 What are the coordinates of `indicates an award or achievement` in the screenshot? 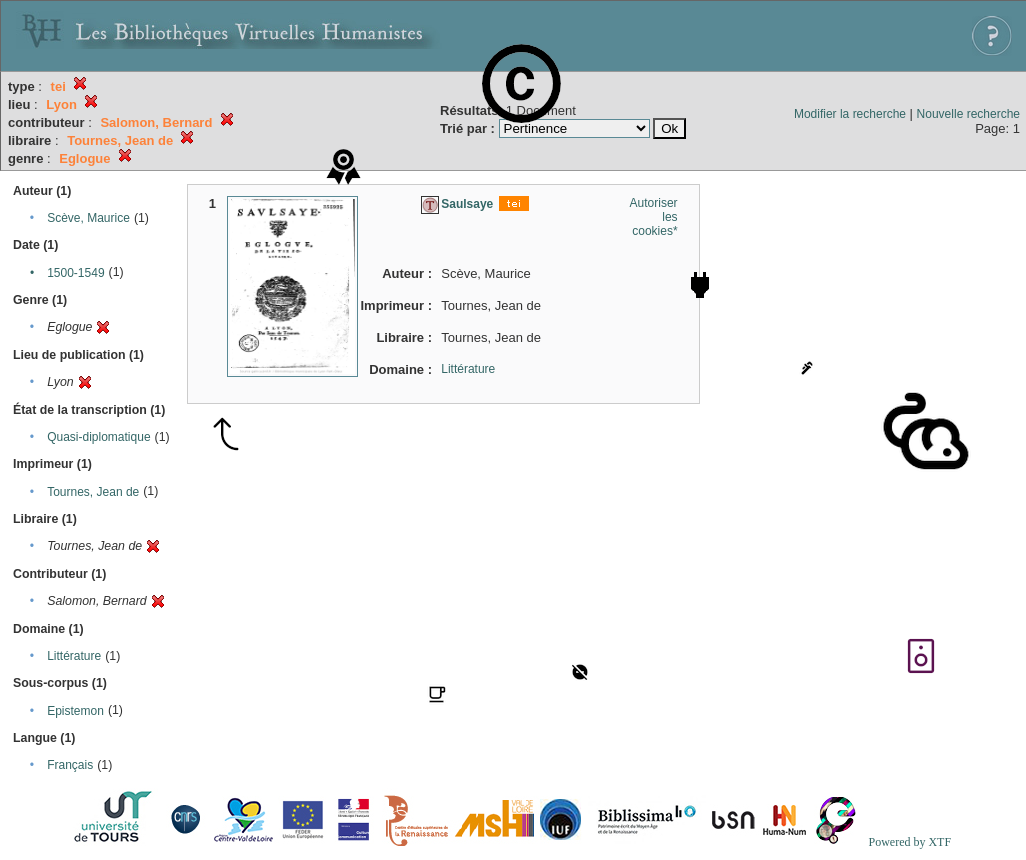 It's located at (343, 166).